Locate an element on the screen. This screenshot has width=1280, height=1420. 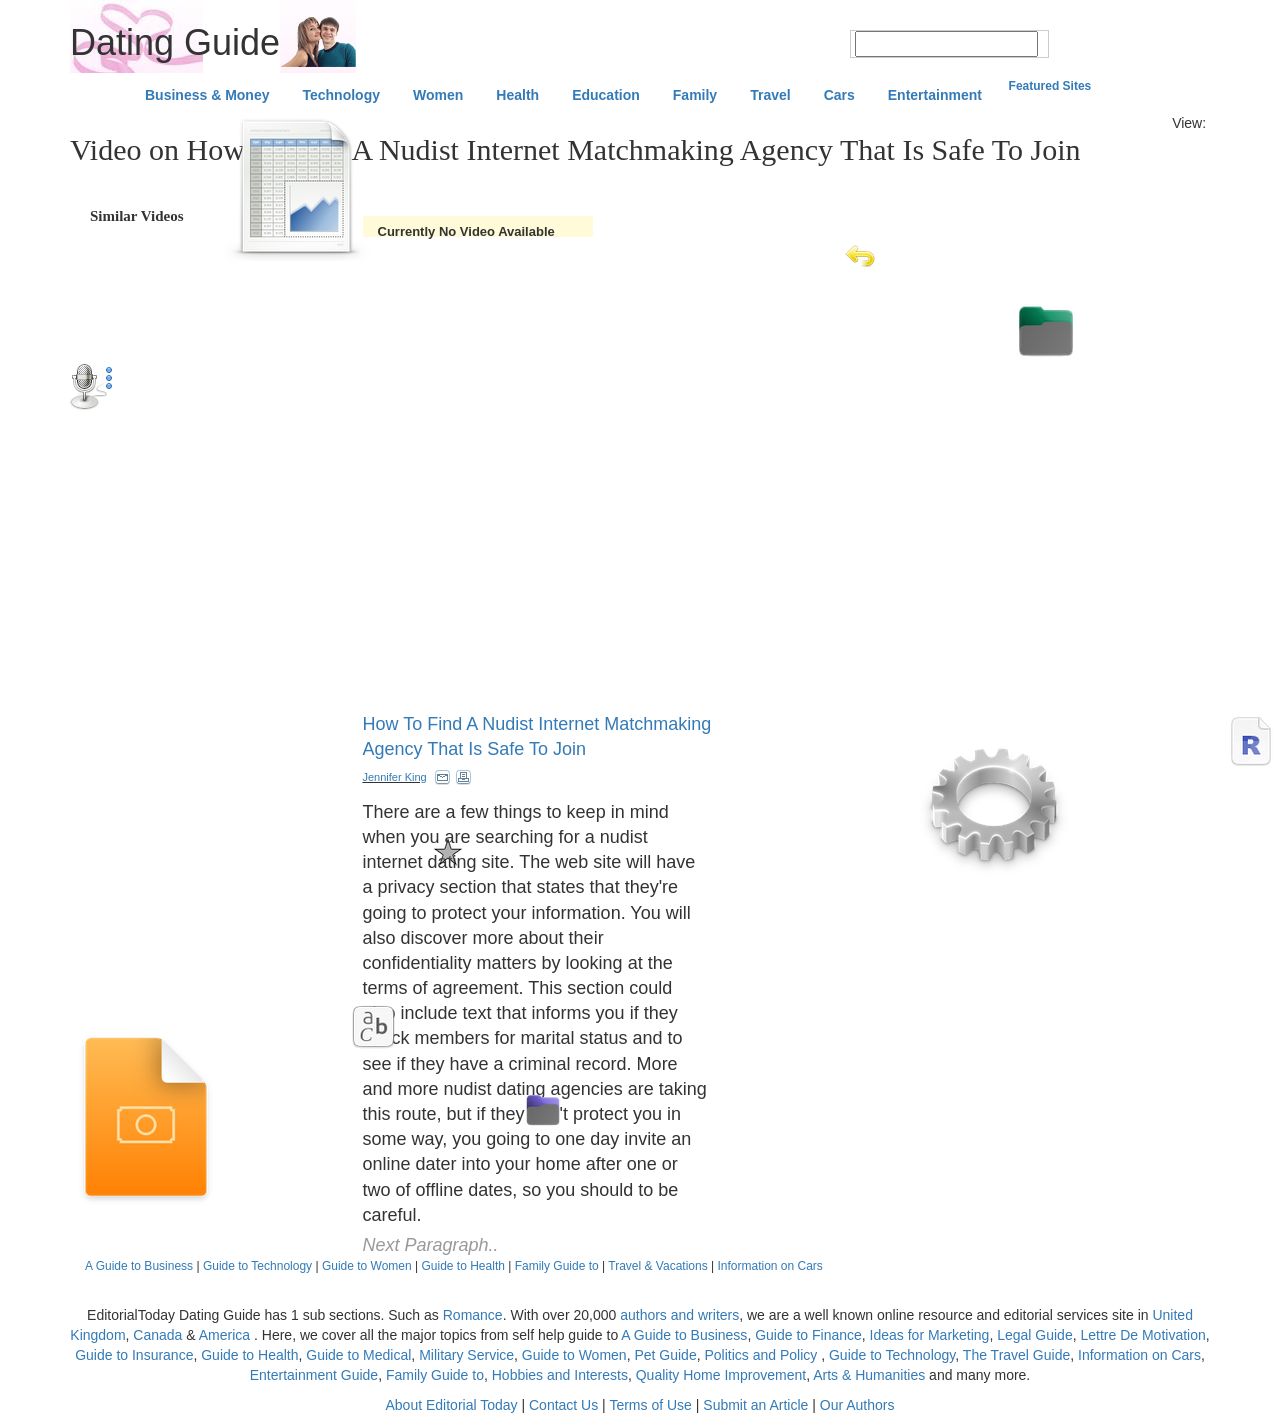
open folder containing files is located at coordinates (1046, 331).